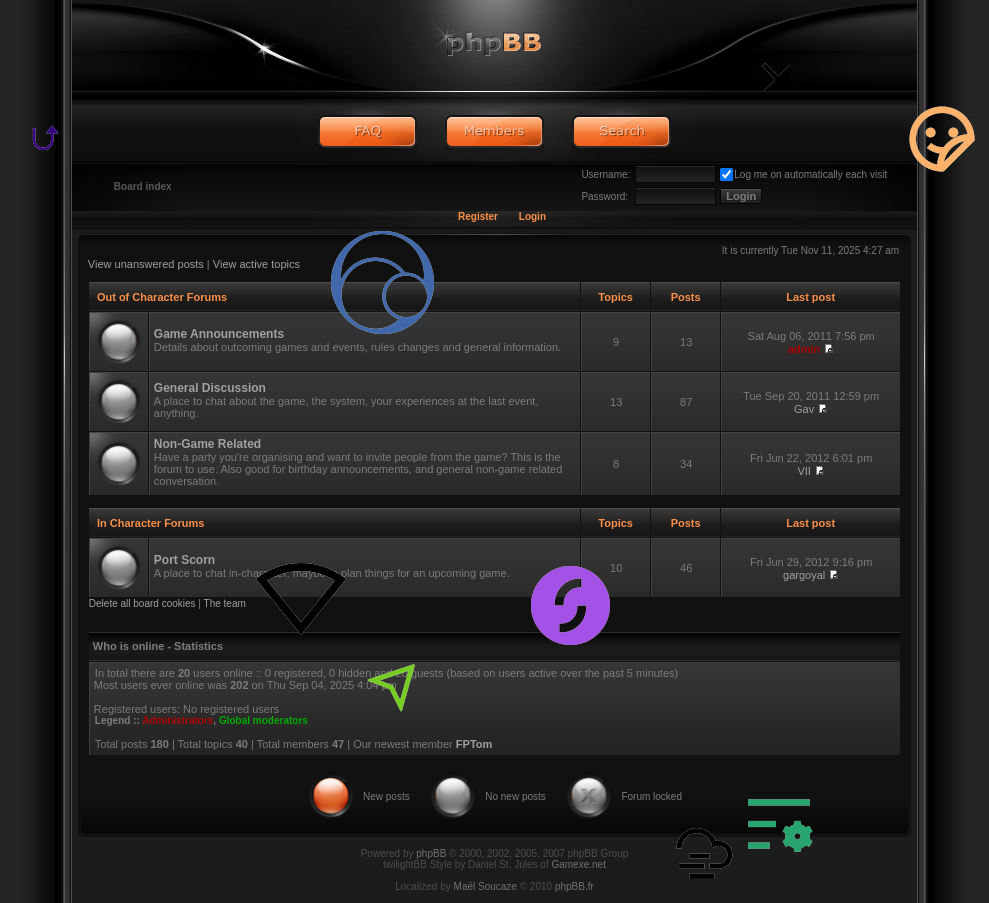 The height and width of the screenshot is (903, 989). I want to click on send a message, so click(392, 687).